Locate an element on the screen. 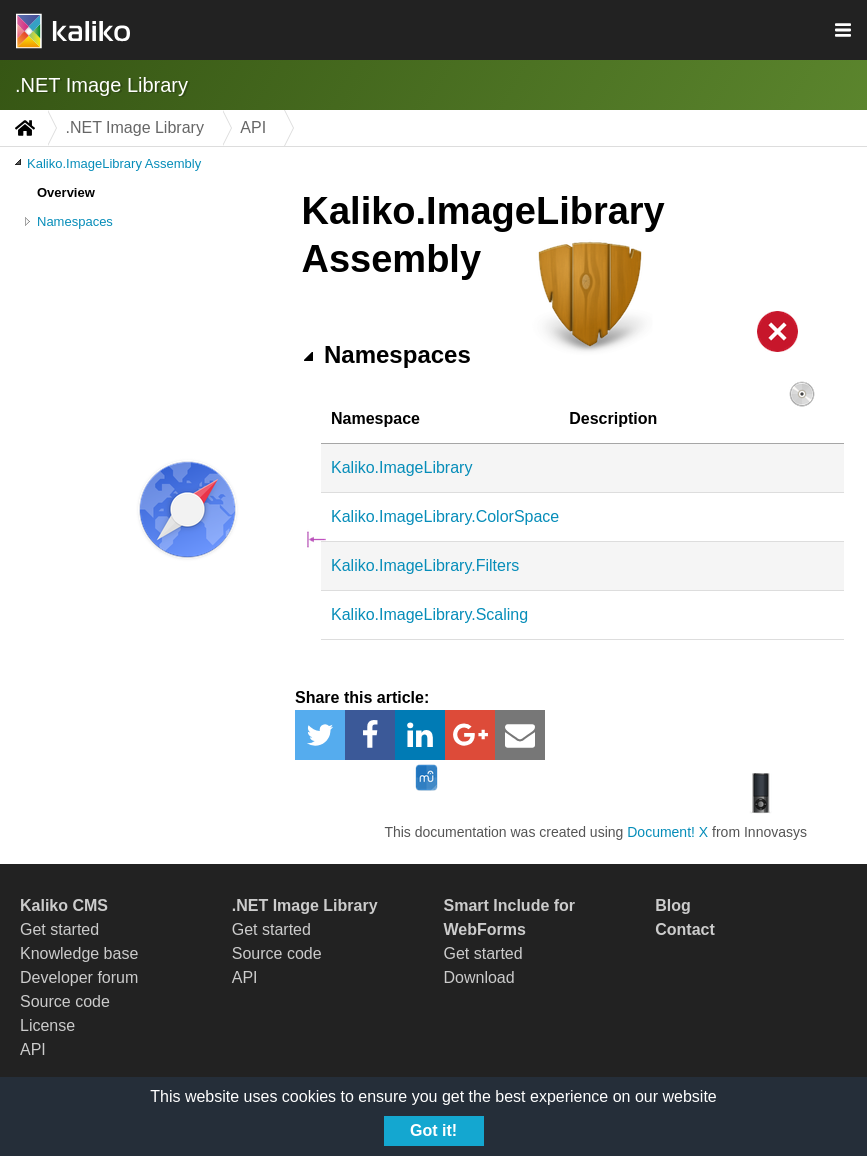 Image resolution: width=867 pixels, height=1156 pixels. launch the web browser app is located at coordinates (187, 509).